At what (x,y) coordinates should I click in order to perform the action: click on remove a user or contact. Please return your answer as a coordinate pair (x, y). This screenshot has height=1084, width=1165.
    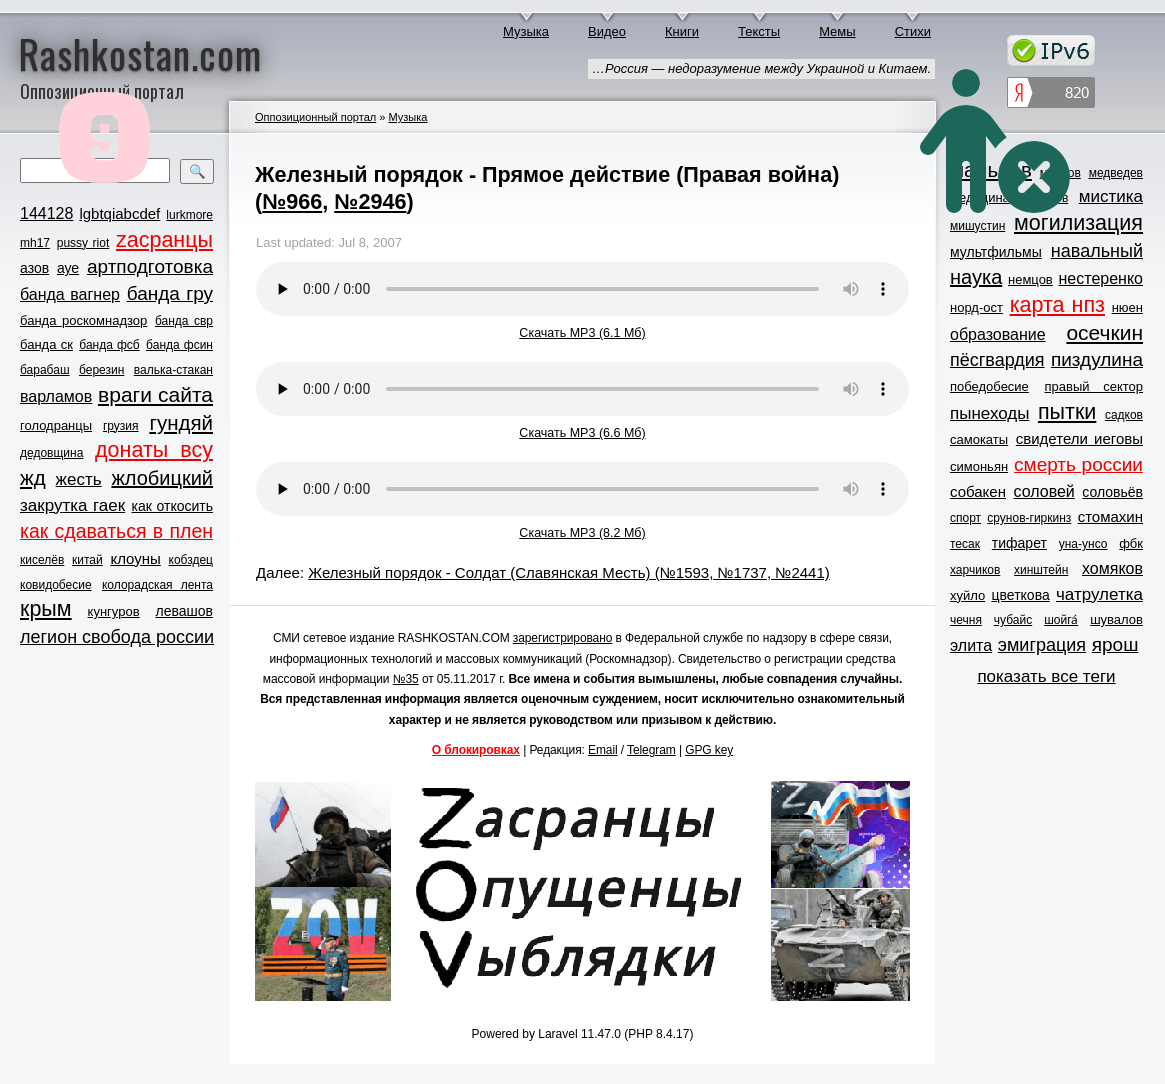
    Looking at the image, I should click on (990, 141).